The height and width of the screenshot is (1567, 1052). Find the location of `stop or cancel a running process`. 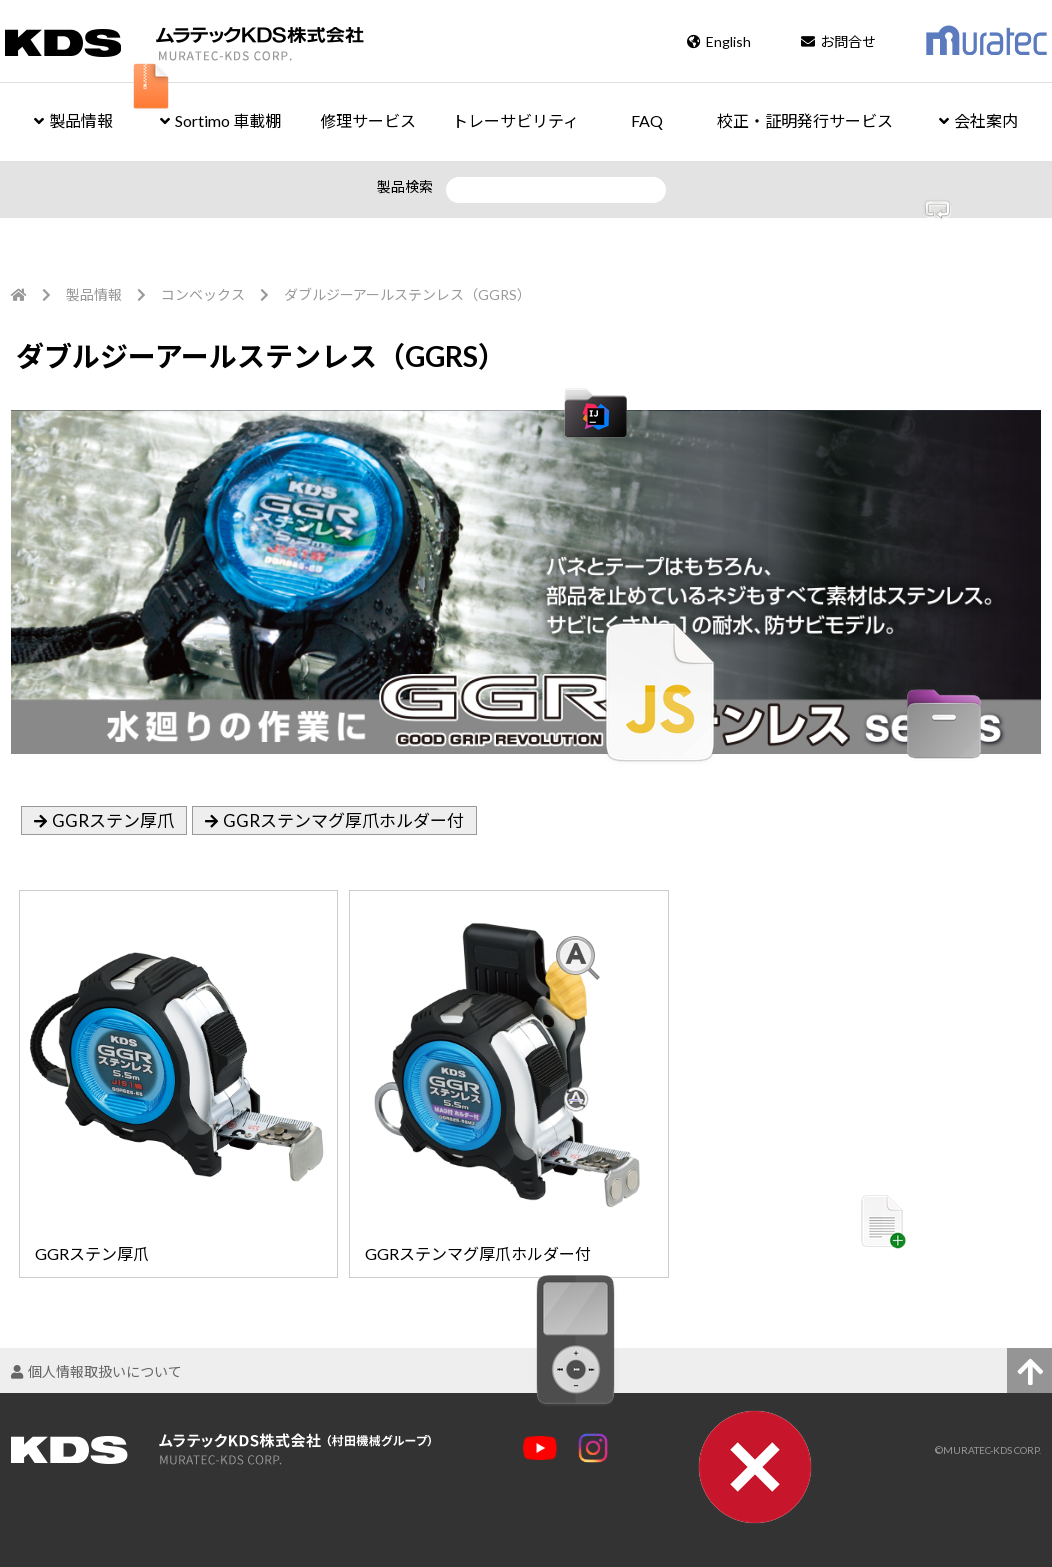

stop or cancel a running process is located at coordinates (755, 1467).